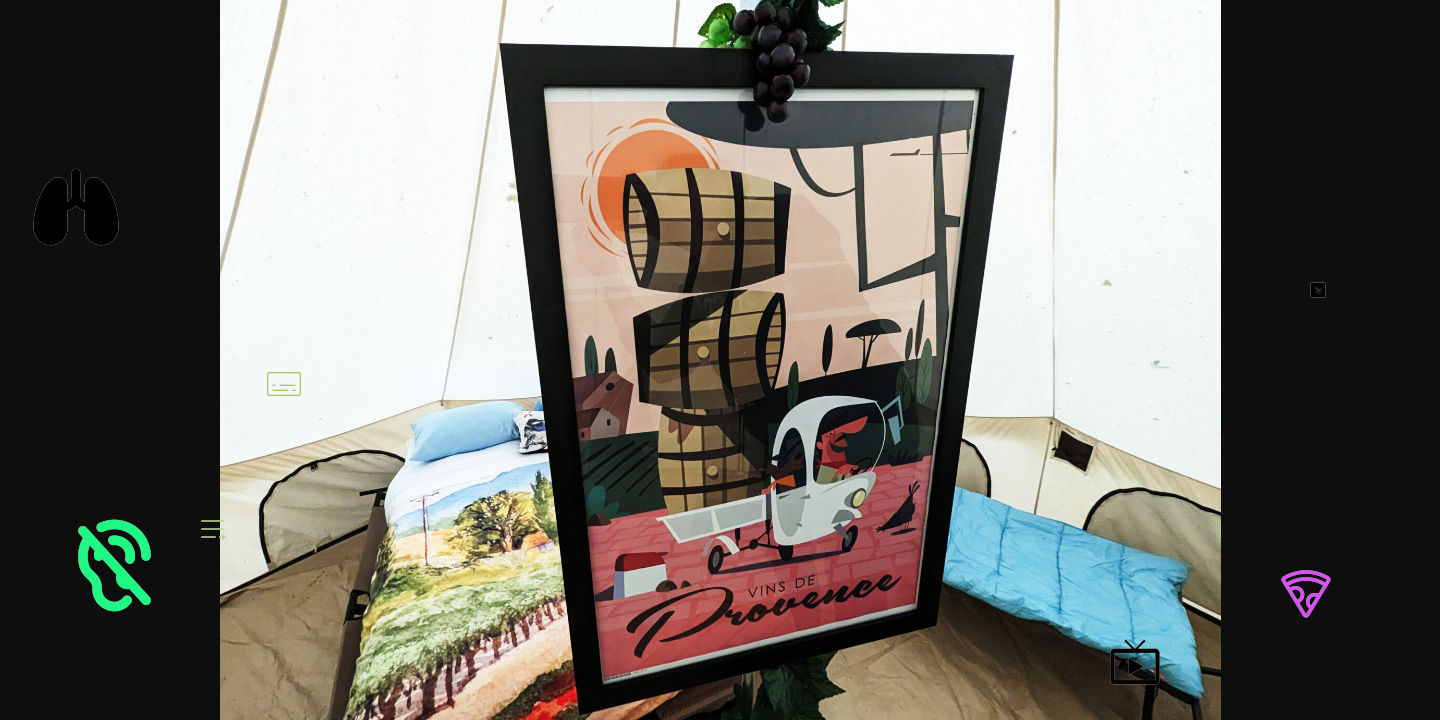 This screenshot has width=1440, height=720. Describe the element at coordinates (76, 207) in the screenshot. I see `access respiratory health information` at that location.